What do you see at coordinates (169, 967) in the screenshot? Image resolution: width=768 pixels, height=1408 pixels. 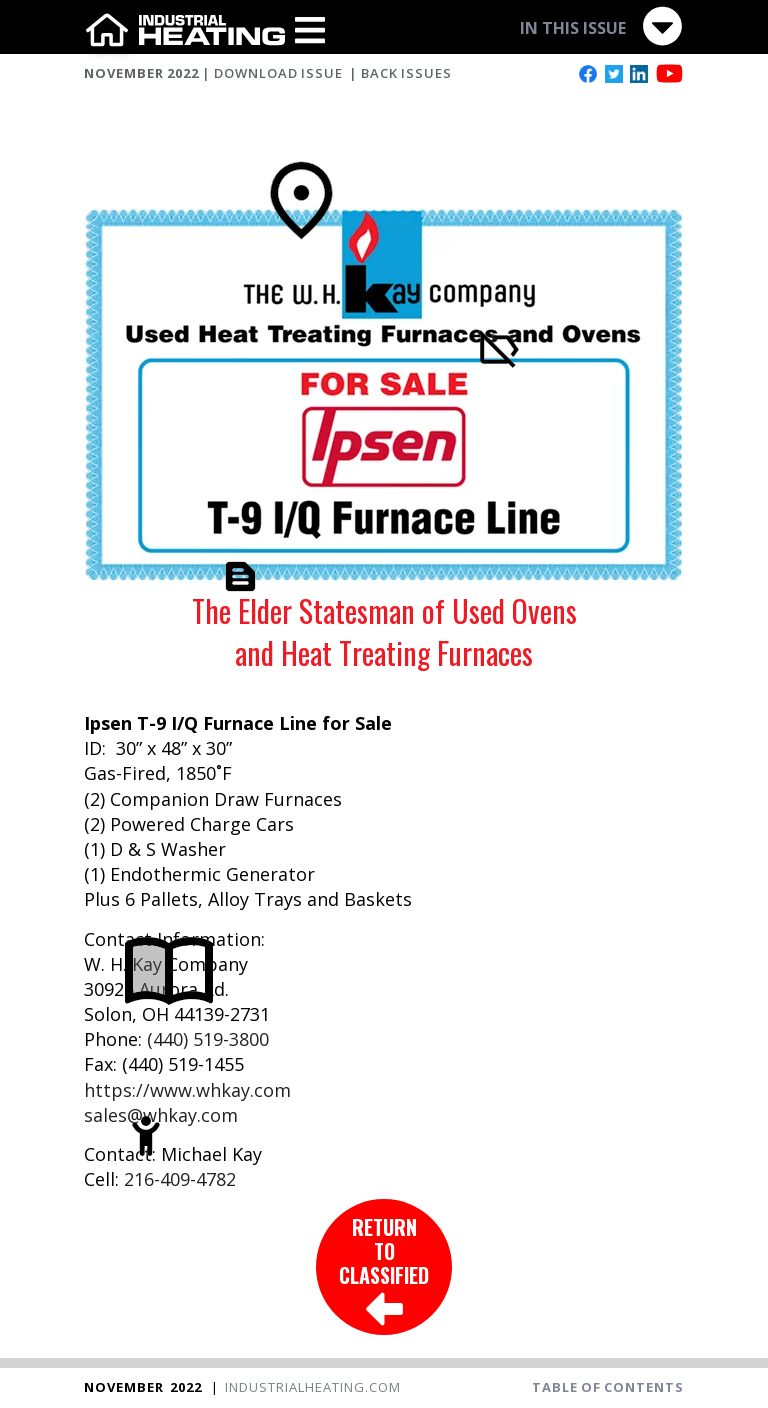 I see `import contacts from address book` at bounding box center [169, 967].